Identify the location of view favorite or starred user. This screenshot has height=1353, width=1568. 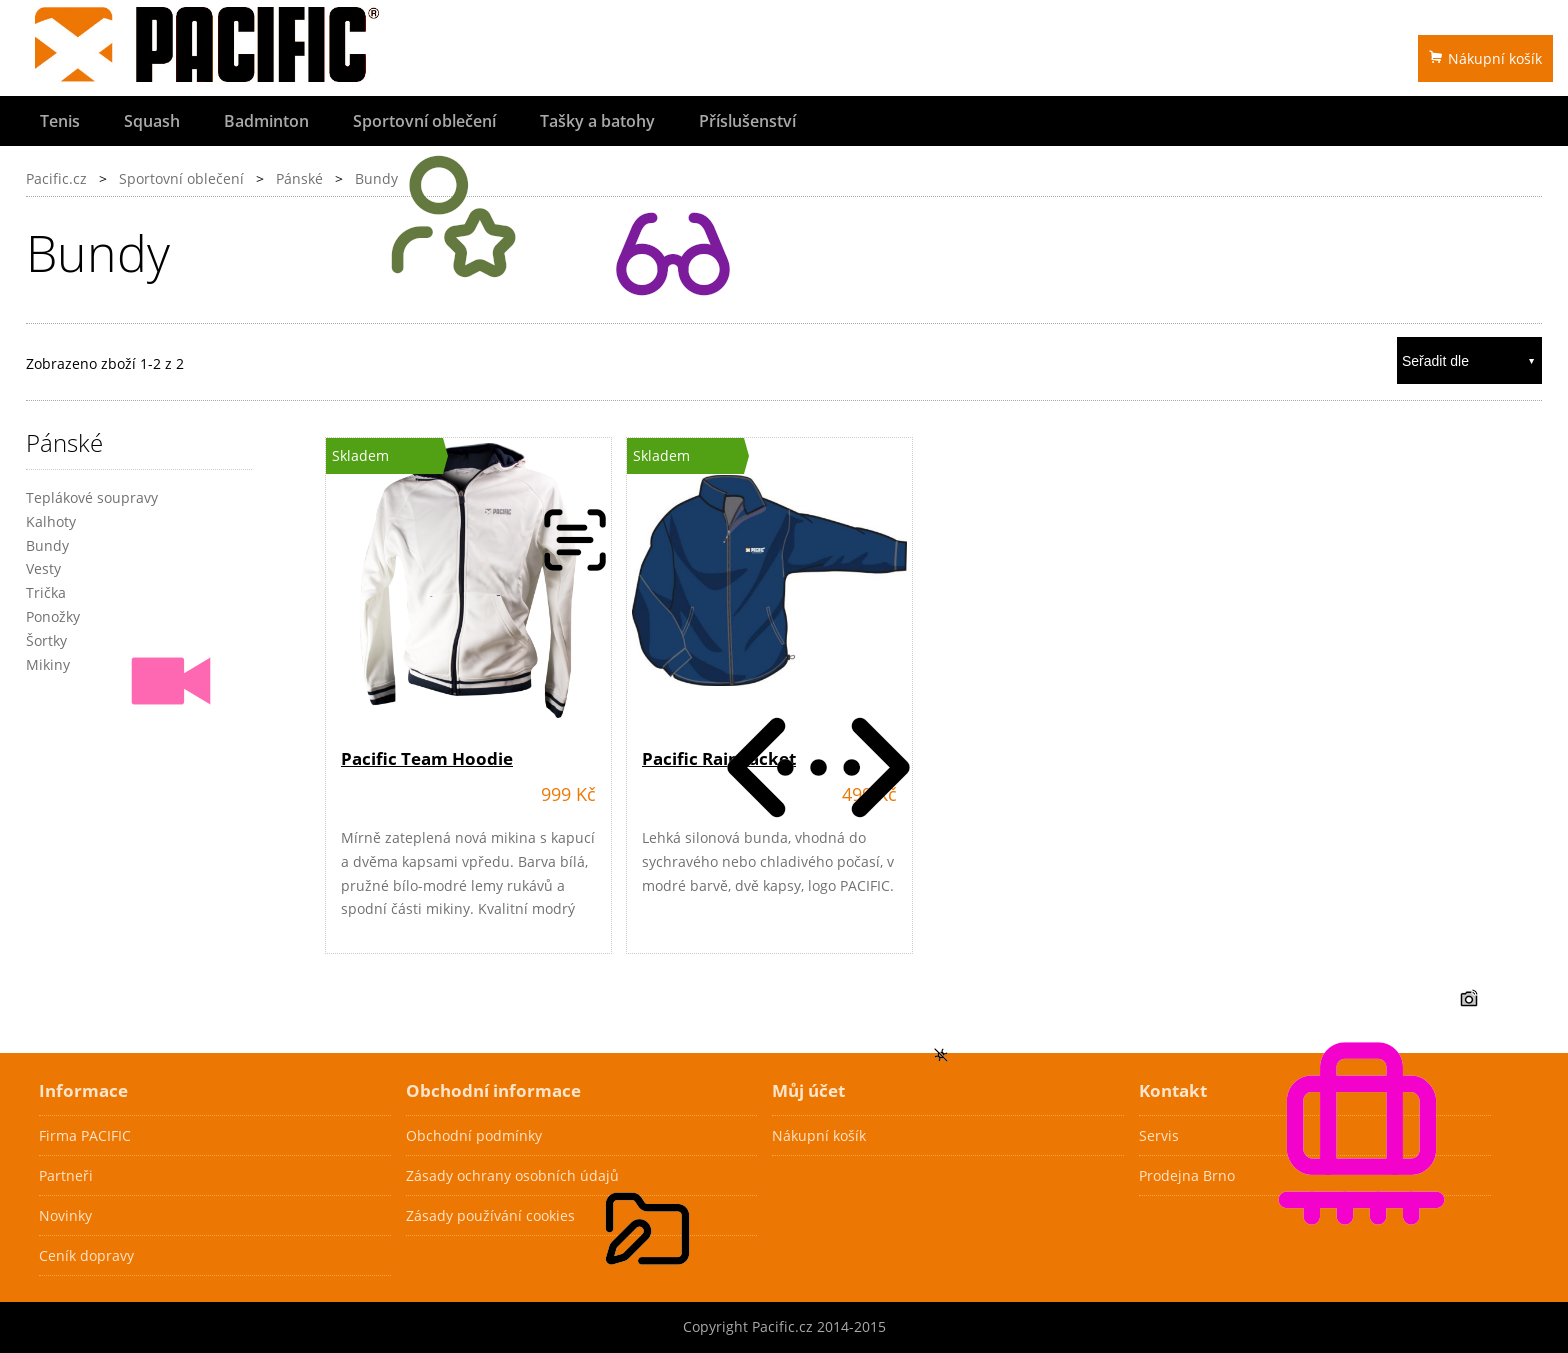
(450, 214).